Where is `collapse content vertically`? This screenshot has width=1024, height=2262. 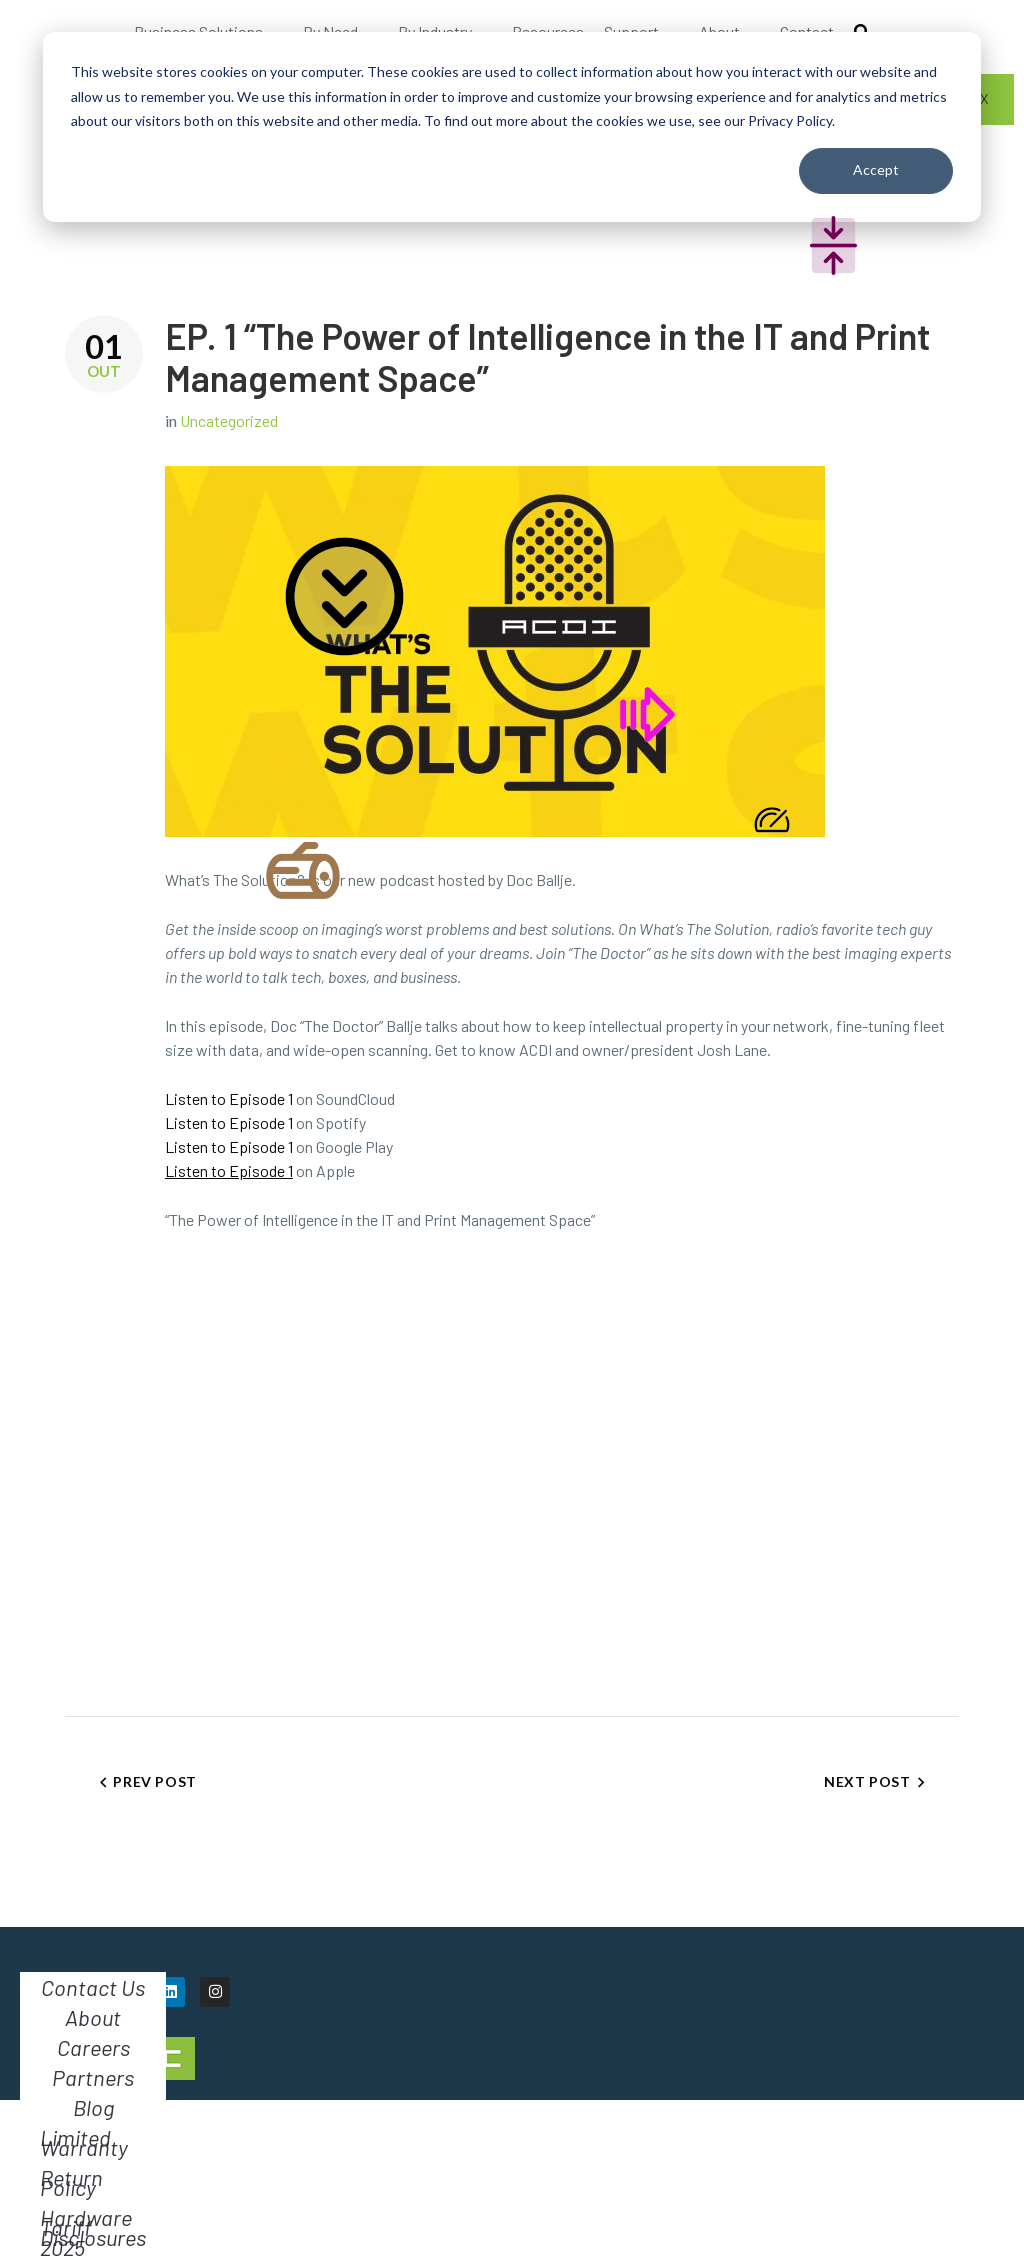 collapse content vertically is located at coordinates (833, 245).